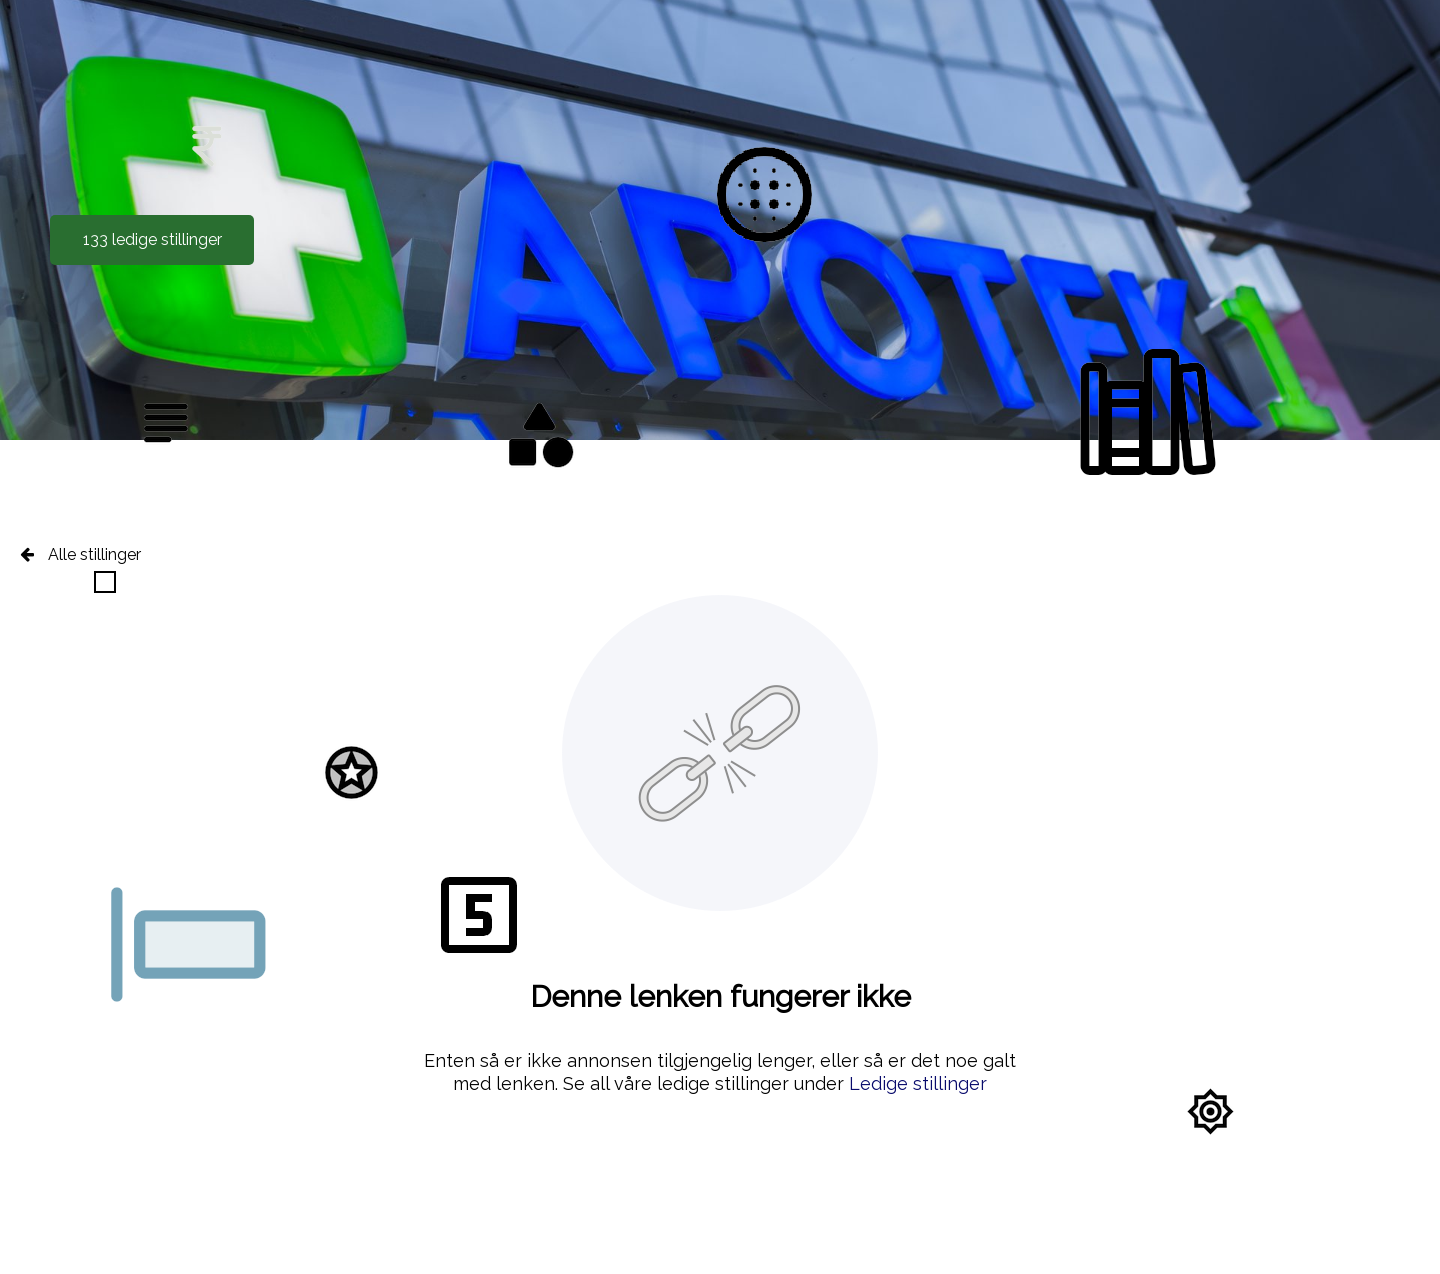 The height and width of the screenshot is (1274, 1440). I want to click on apply circular blur effect to image, so click(764, 194).